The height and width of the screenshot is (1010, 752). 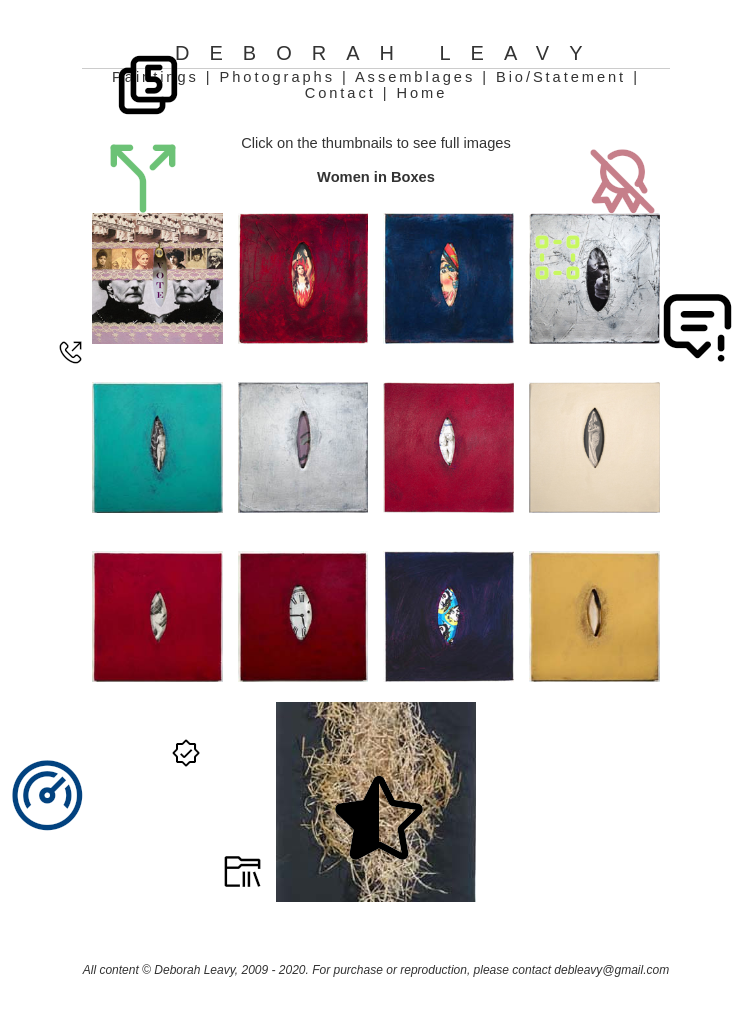 I want to click on access the dashboard overview, so click(x=50, y=798).